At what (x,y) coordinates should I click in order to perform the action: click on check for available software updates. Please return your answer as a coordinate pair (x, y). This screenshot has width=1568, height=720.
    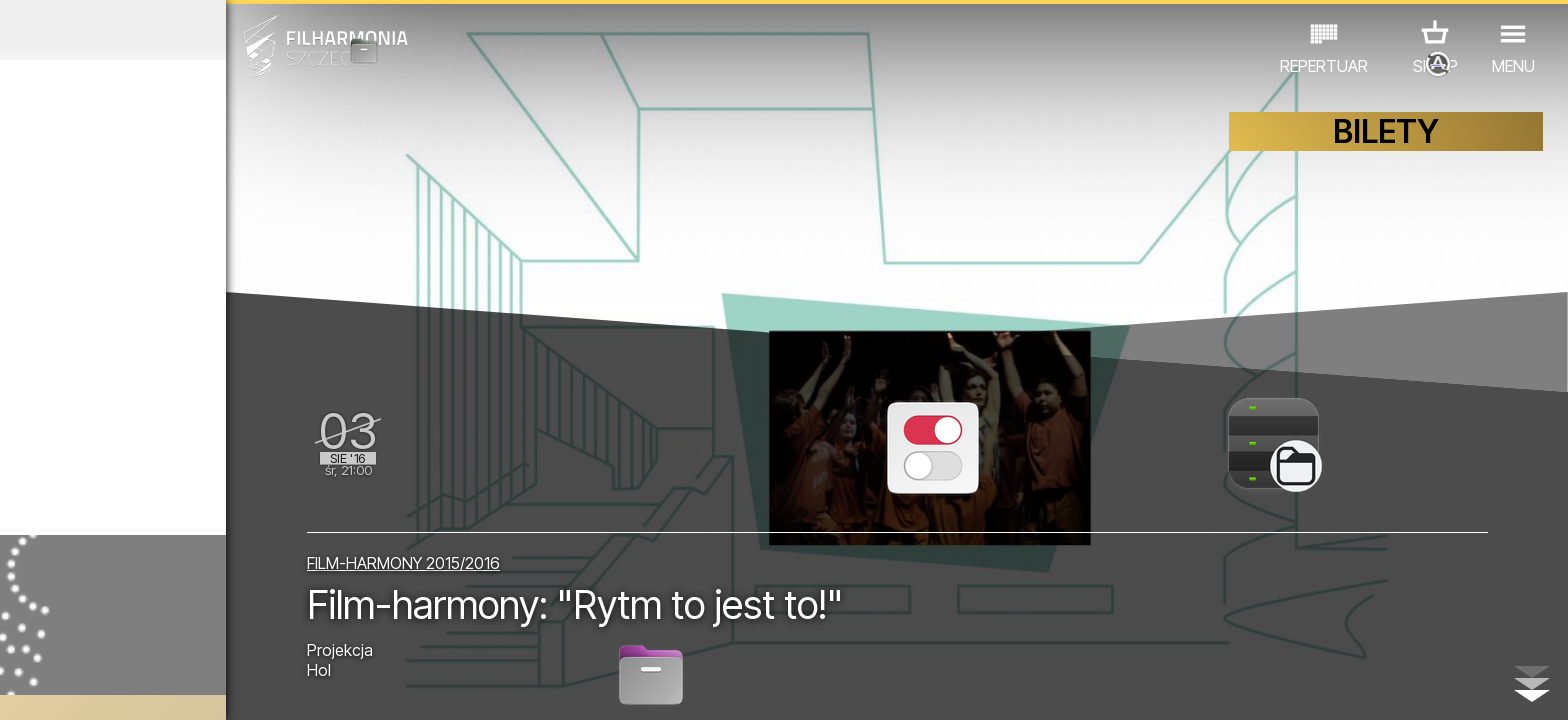
    Looking at the image, I should click on (1438, 64).